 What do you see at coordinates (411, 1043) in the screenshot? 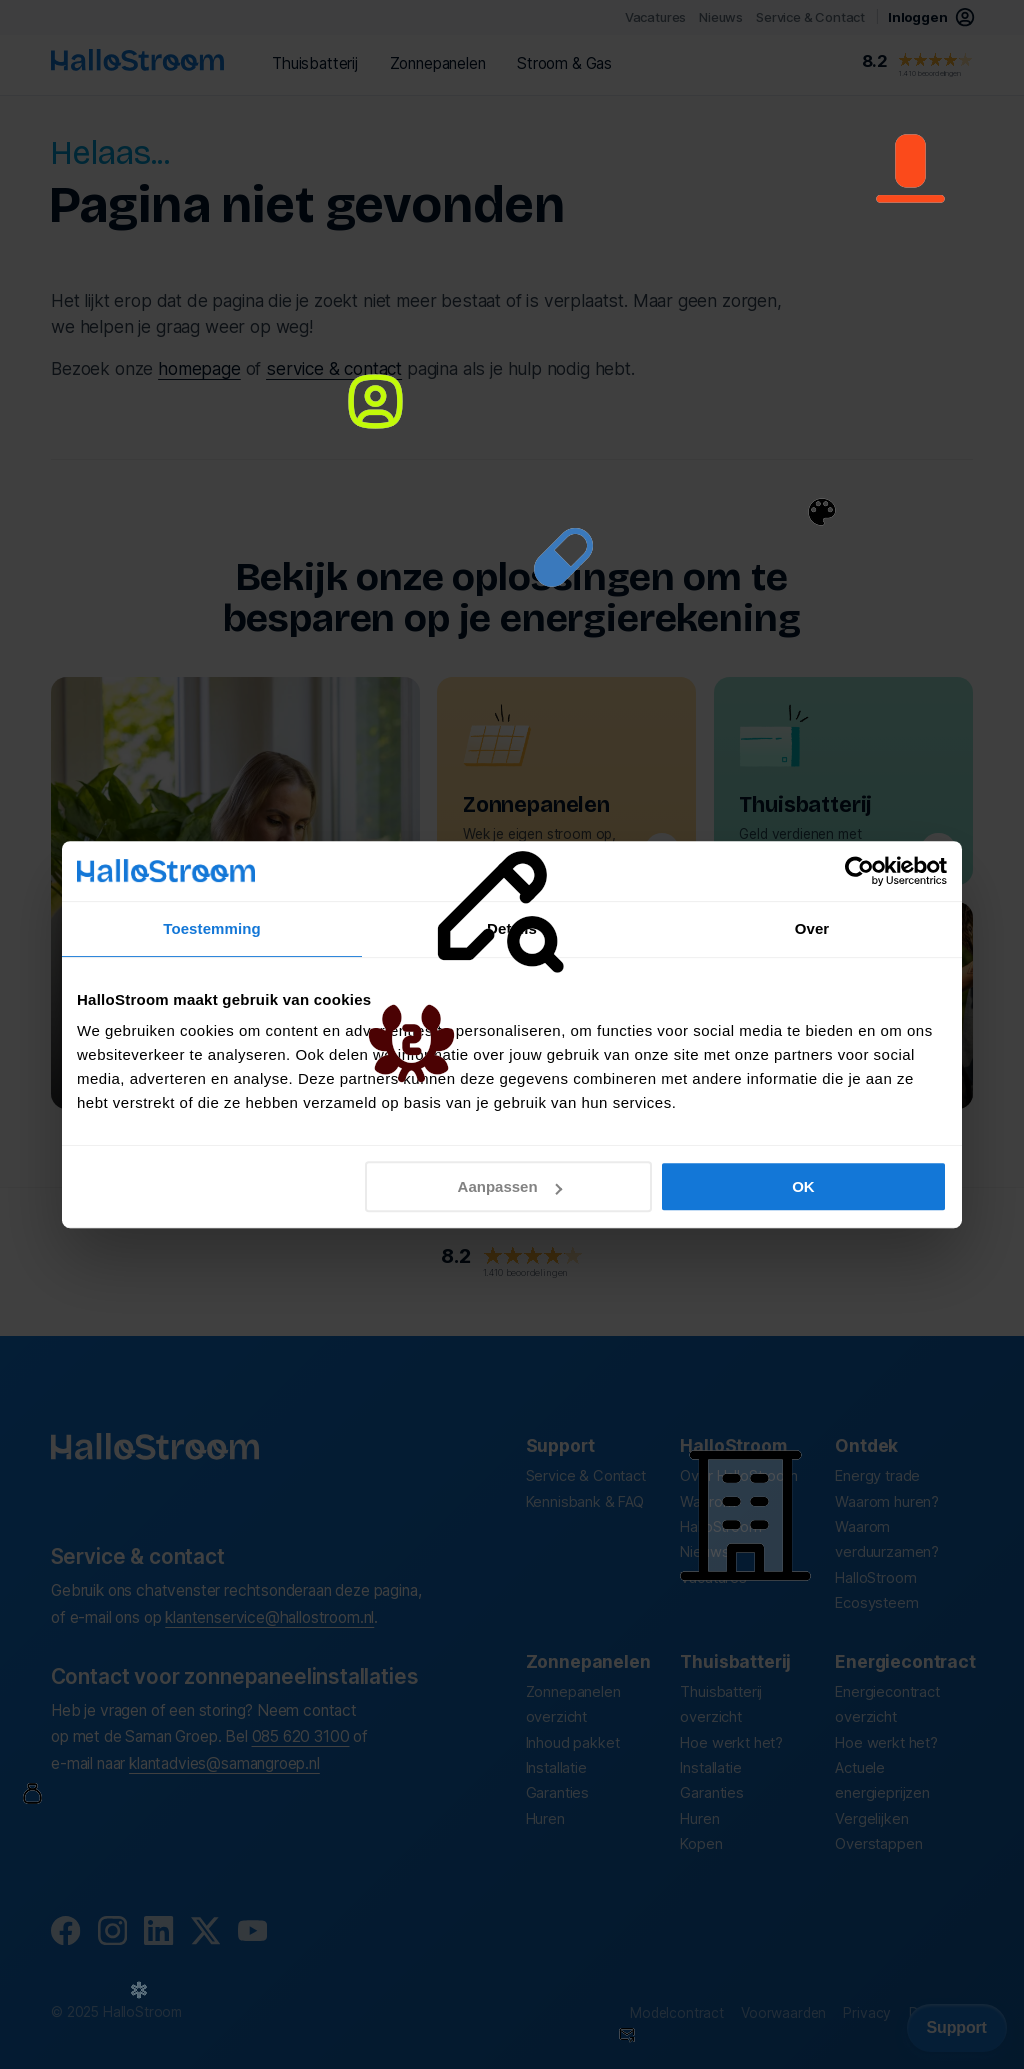
I see `view achievements or awards` at bounding box center [411, 1043].